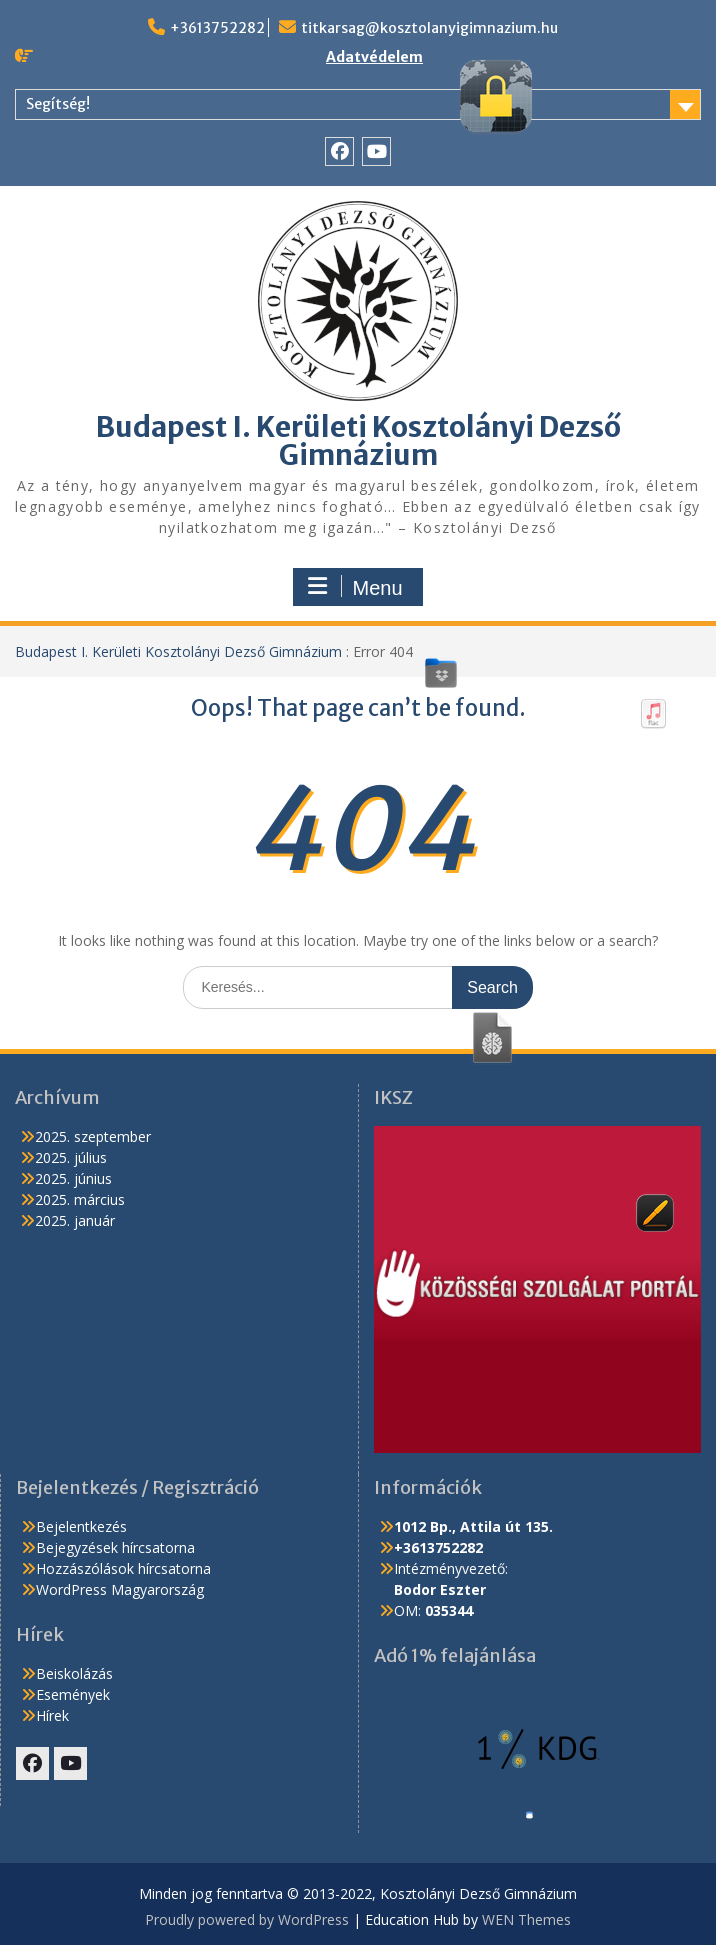  What do you see at coordinates (496, 96) in the screenshot?
I see `manage browser security and SSL certificate settings` at bounding box center [496, 96].